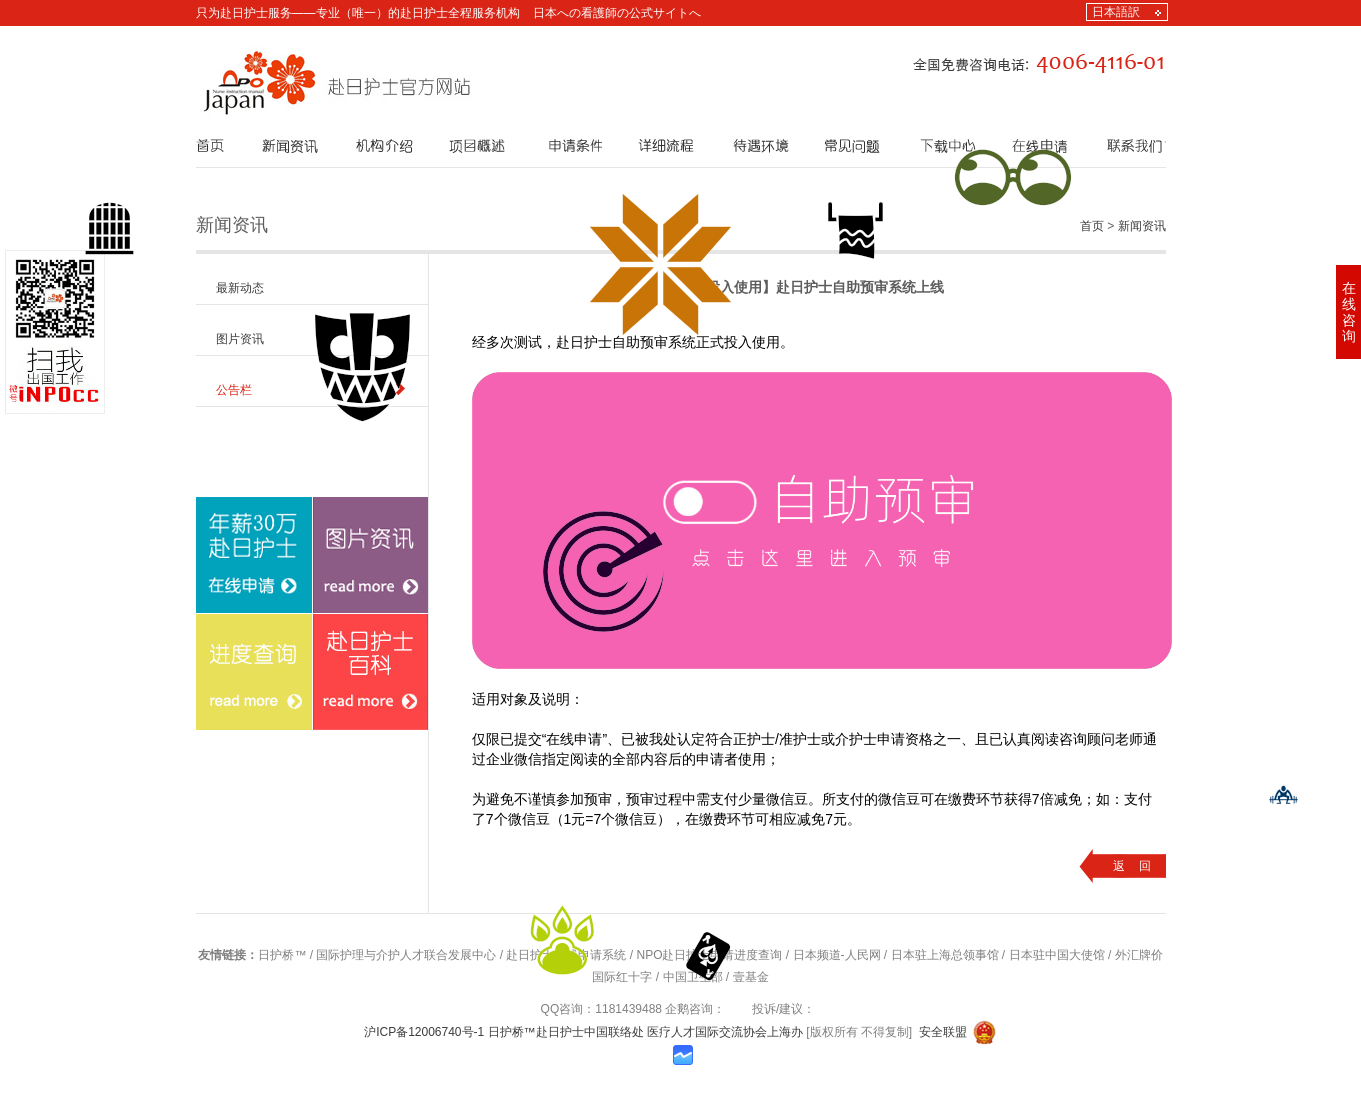 Image resolution: width=1361 pixels, height=1095 pixels. I want to click on track weightlifting or strength training exercises, so click(1283, 789).